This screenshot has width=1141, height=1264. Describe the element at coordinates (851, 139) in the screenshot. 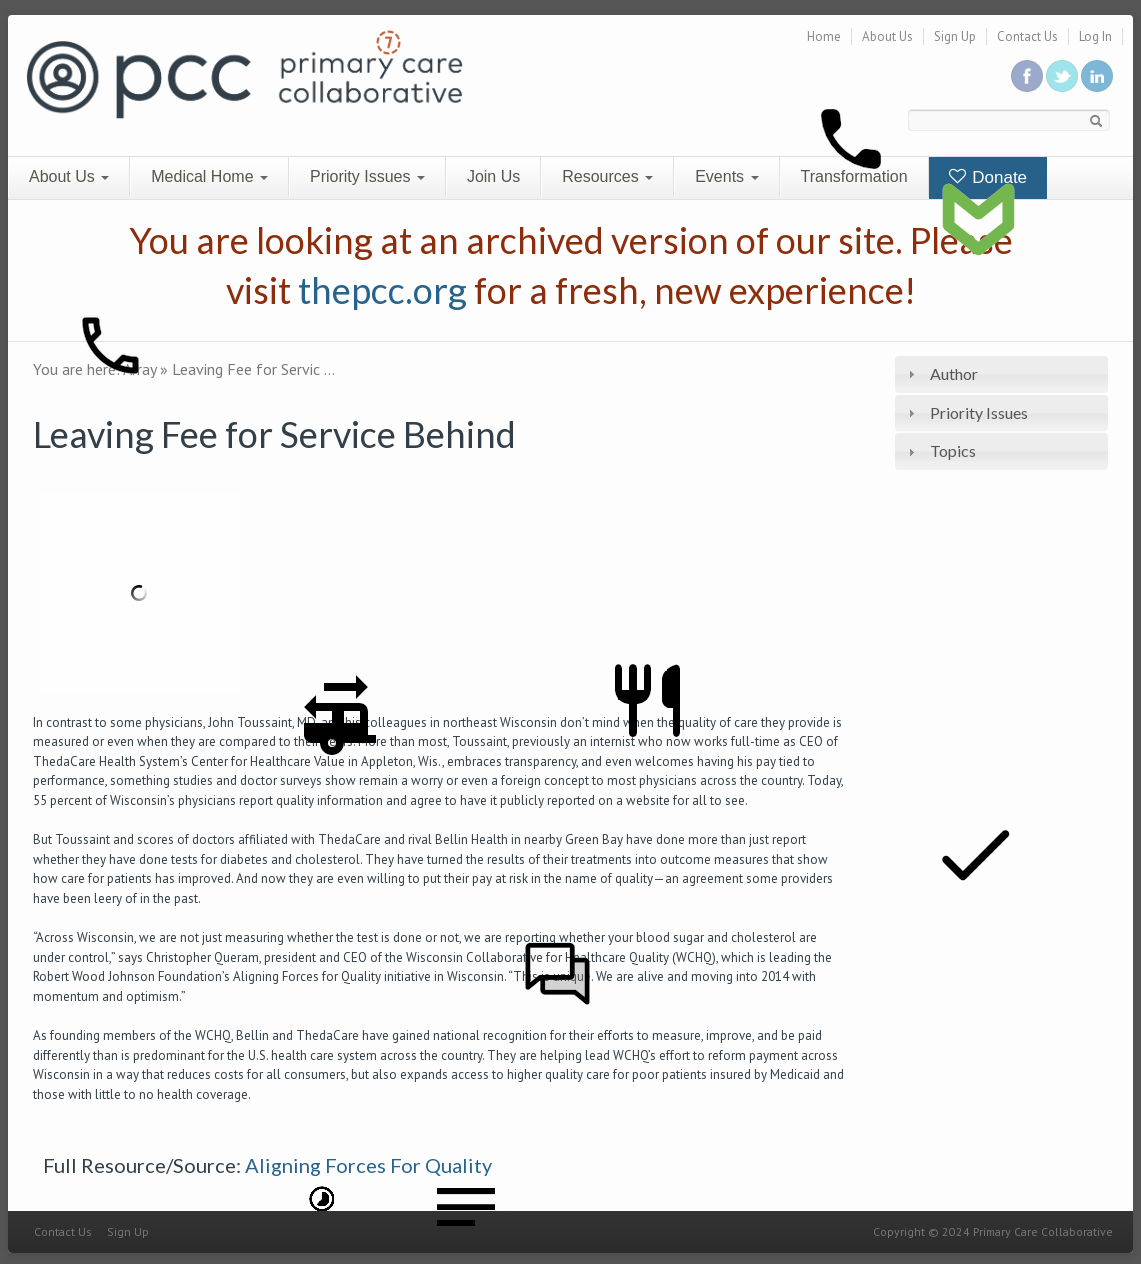

I see `make a phone call` at that location.